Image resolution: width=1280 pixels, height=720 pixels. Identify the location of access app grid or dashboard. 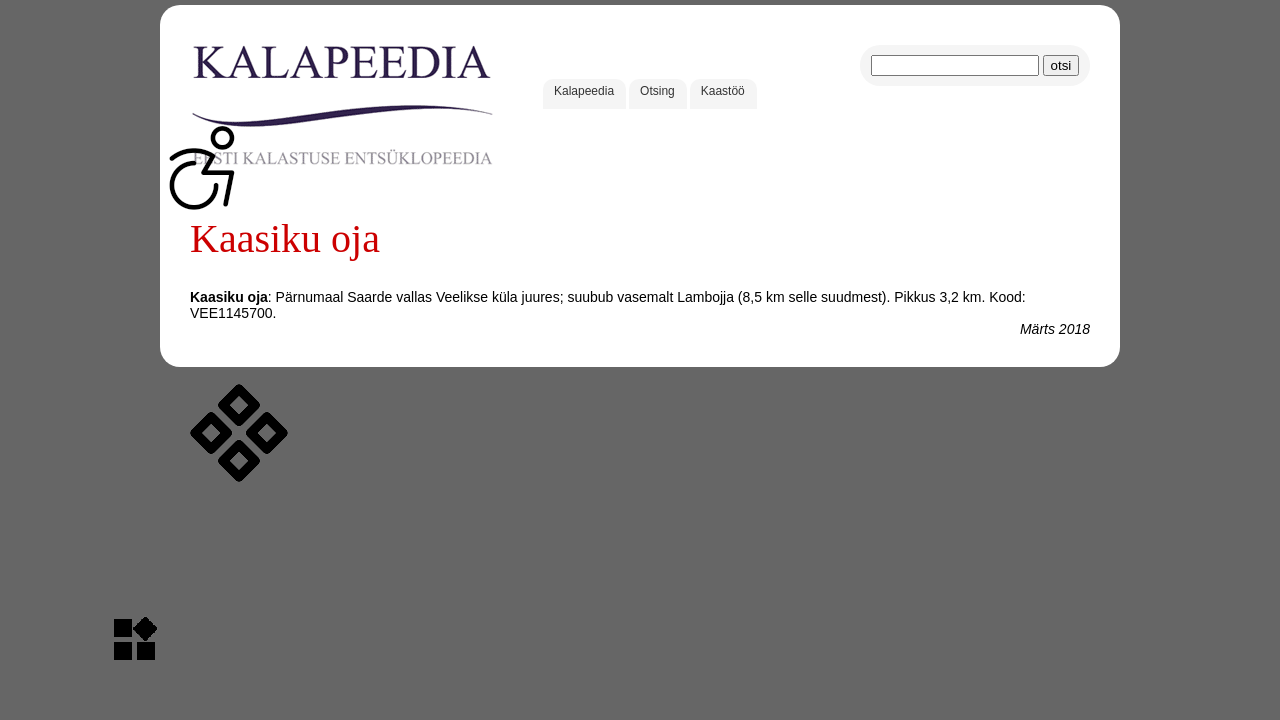
(239, 433).